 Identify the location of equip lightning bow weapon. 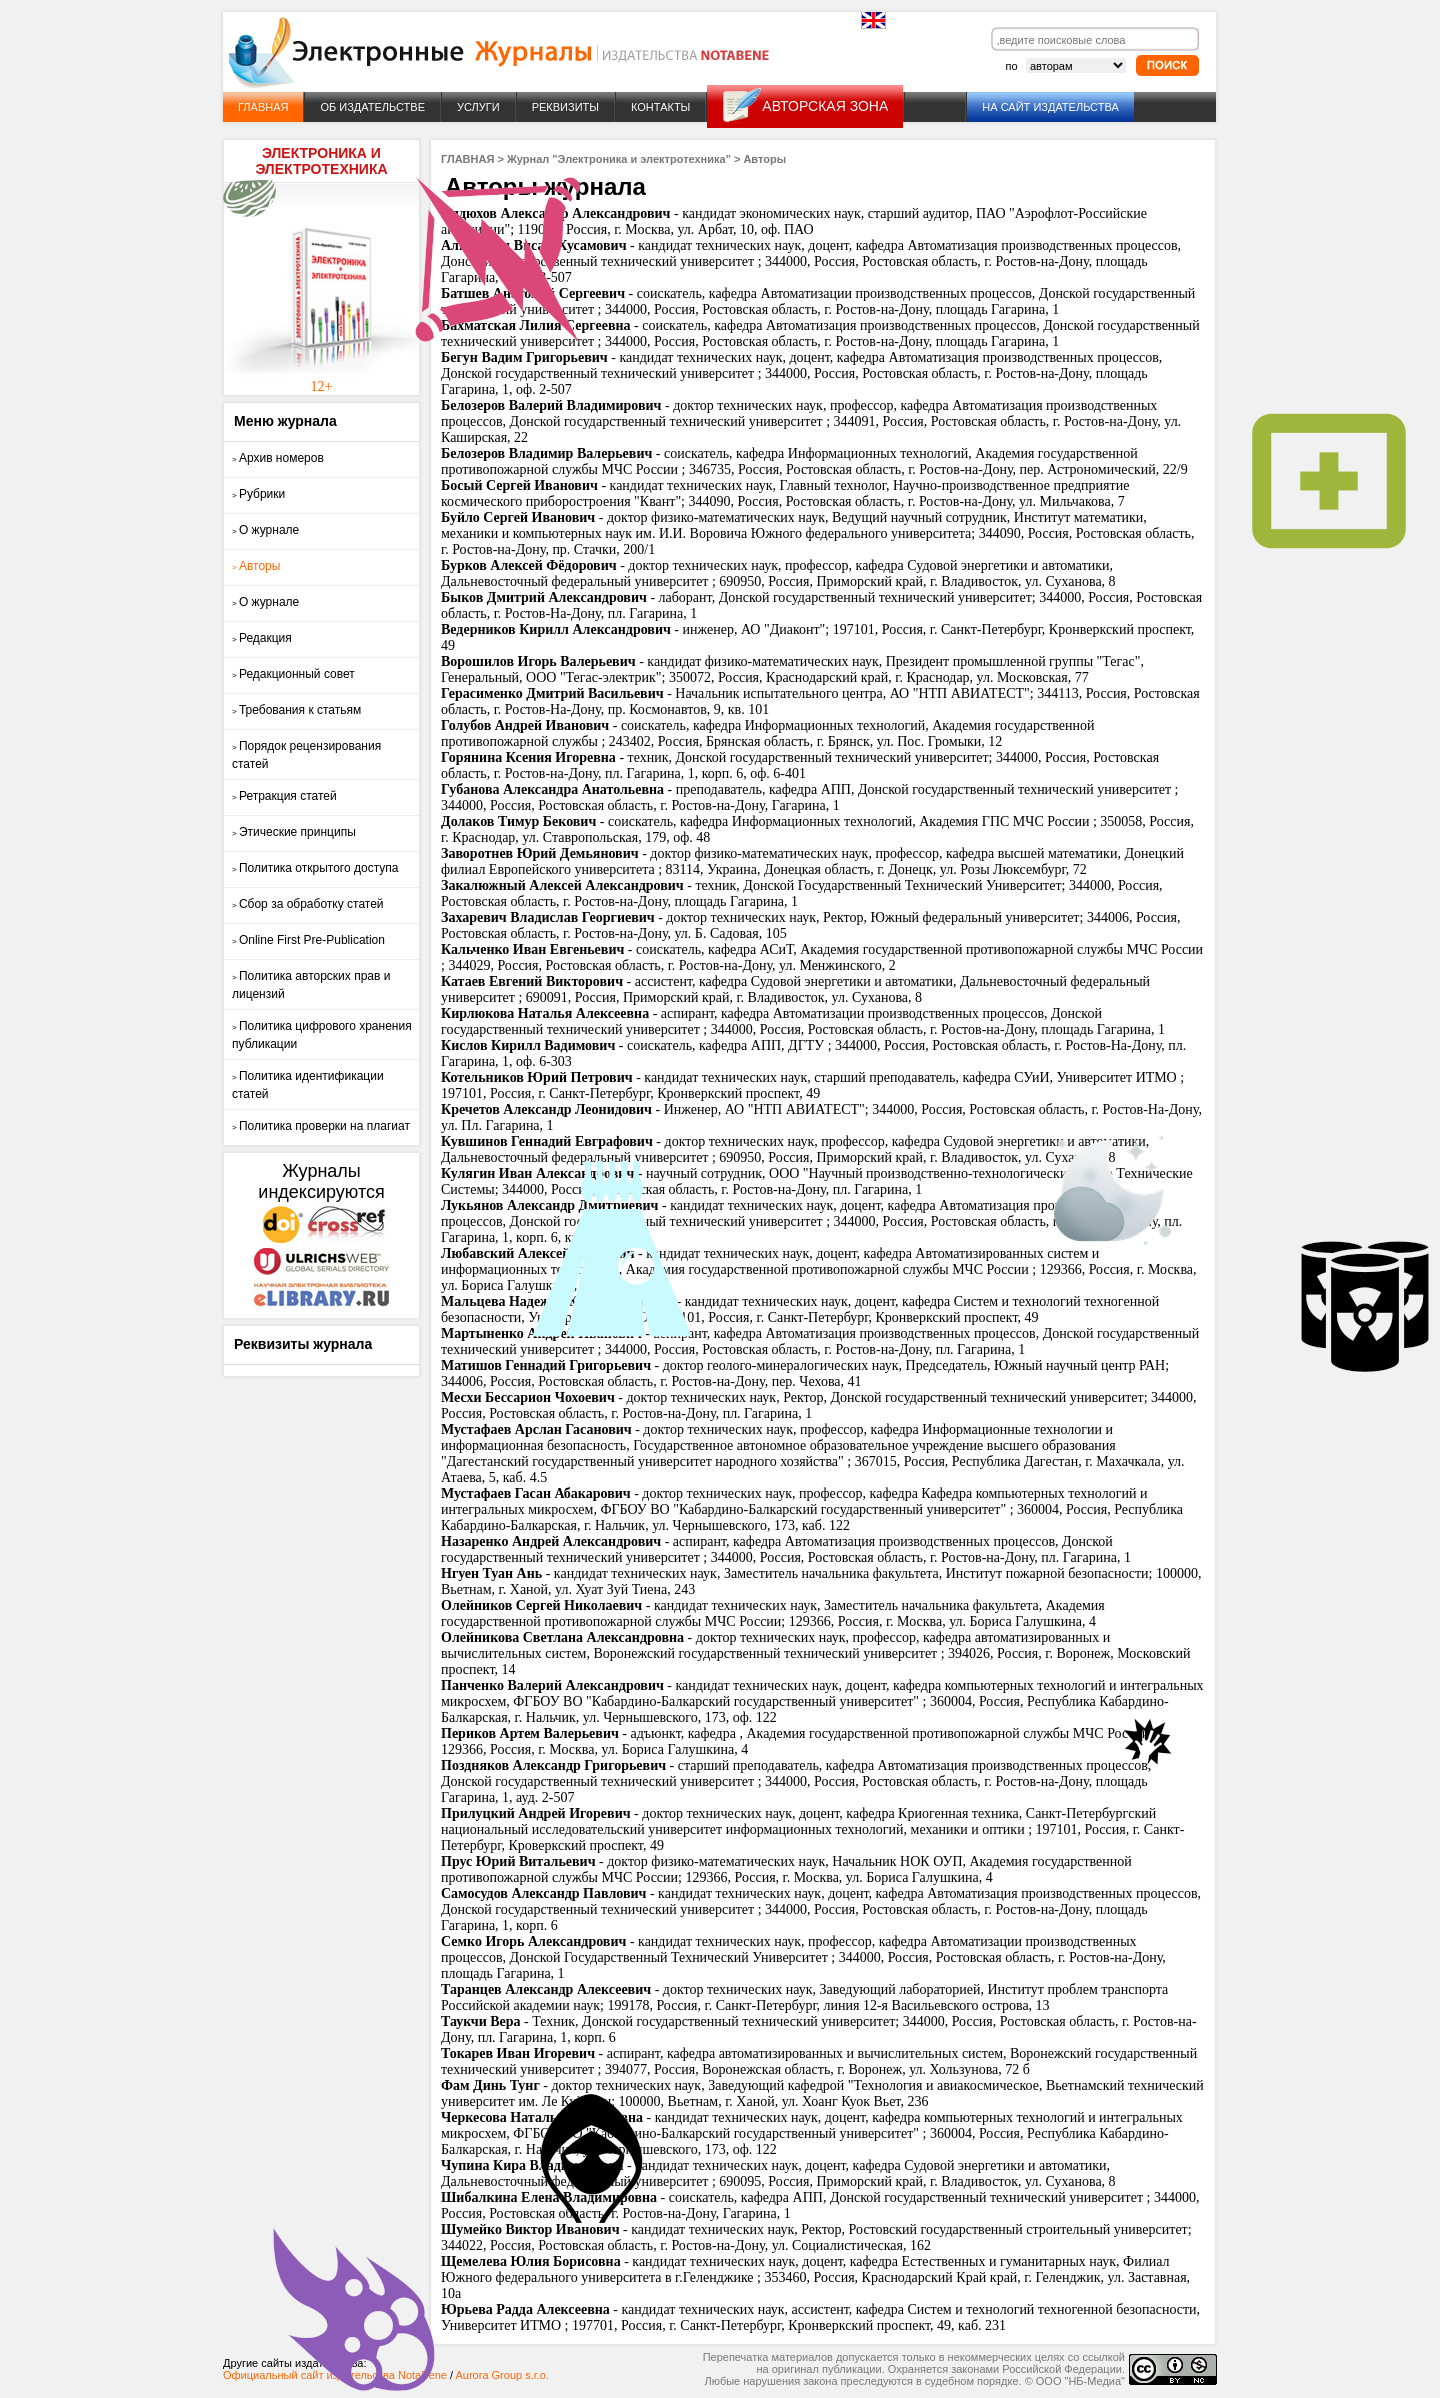
(497, 259).